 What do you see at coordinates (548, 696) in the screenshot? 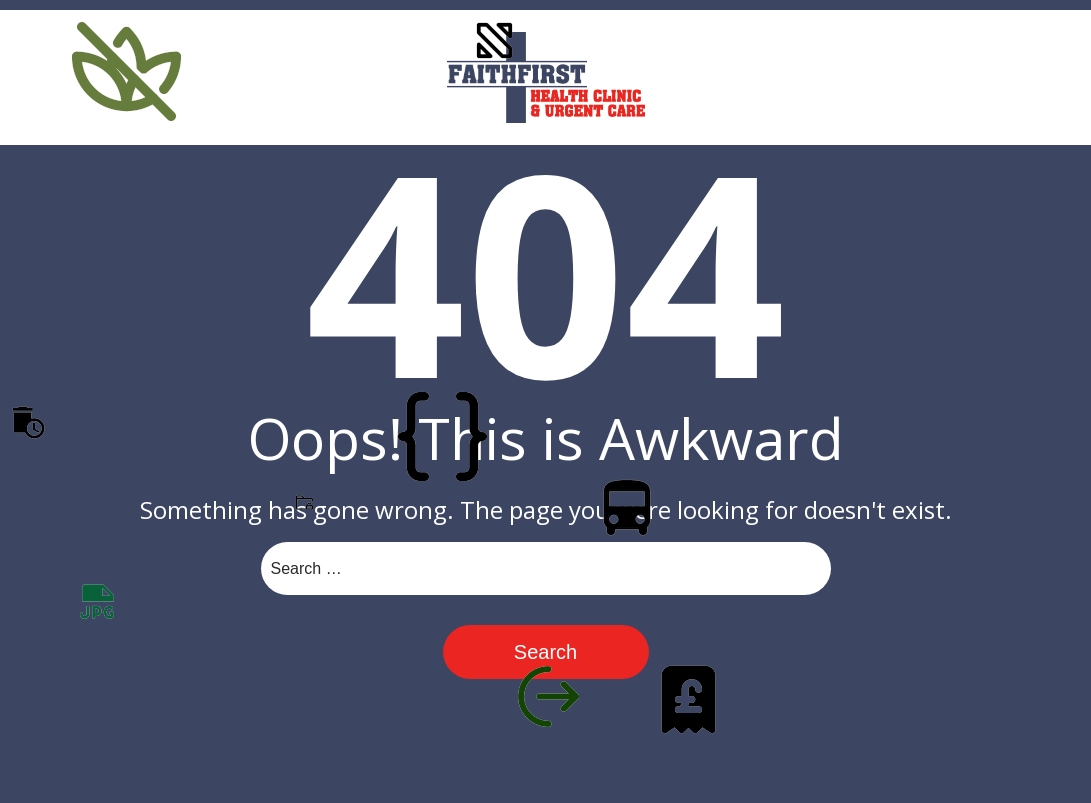
I see `exit or log out of current session` at bounding box center [548, 696].